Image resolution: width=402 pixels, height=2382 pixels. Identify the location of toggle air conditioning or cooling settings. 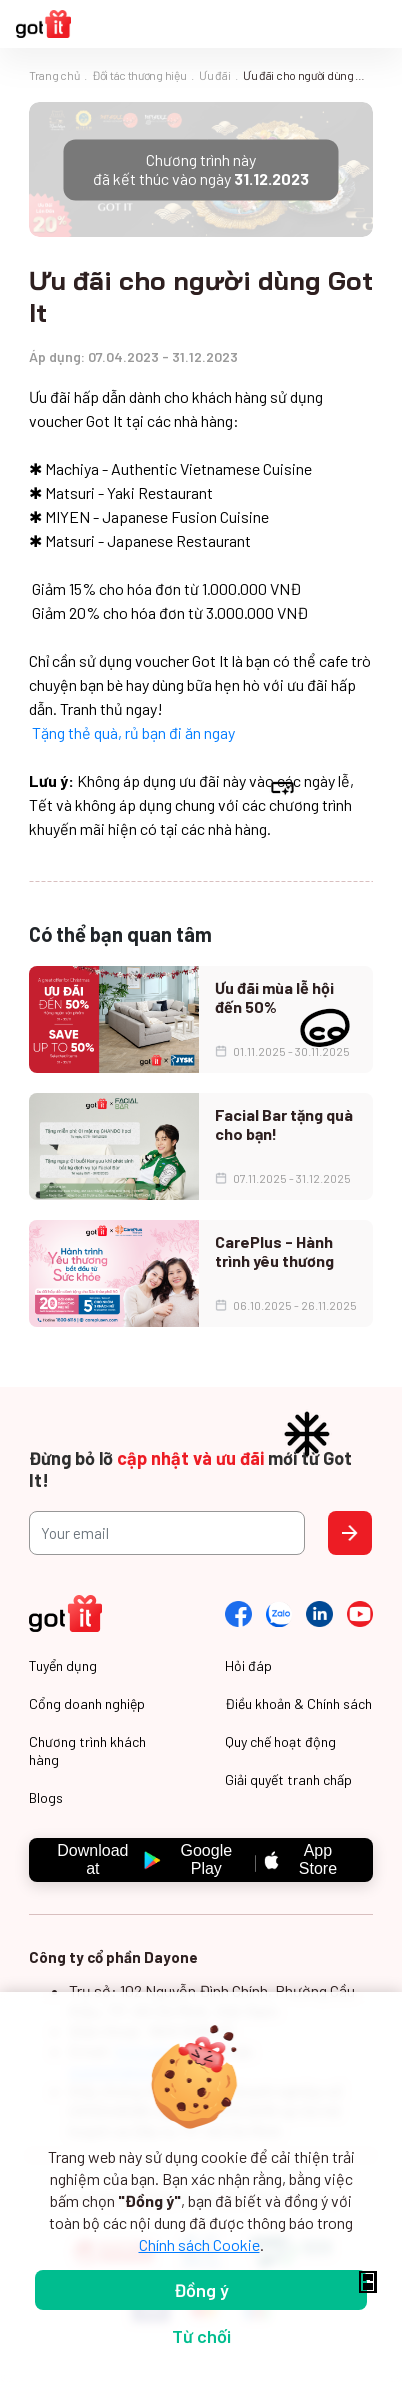
(307, 1434).